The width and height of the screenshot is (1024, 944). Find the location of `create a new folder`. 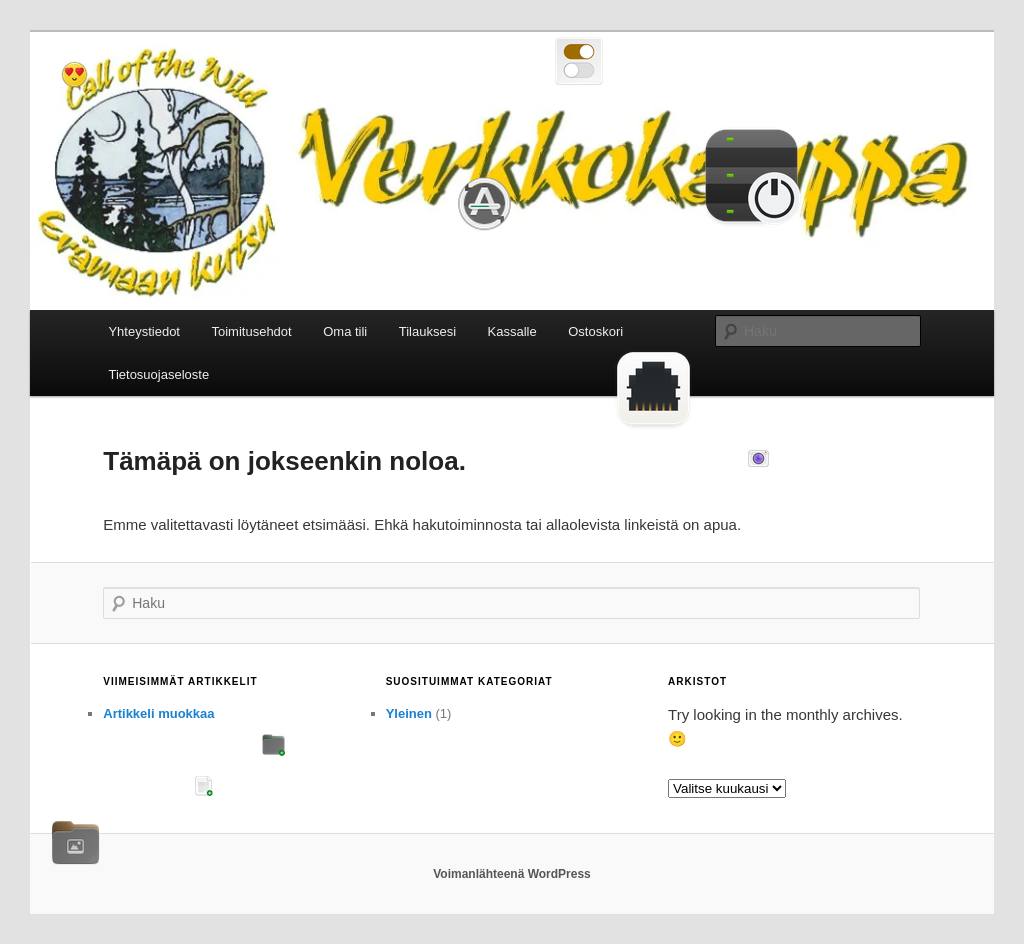

create a new folder is located at coordinates (273, 744).